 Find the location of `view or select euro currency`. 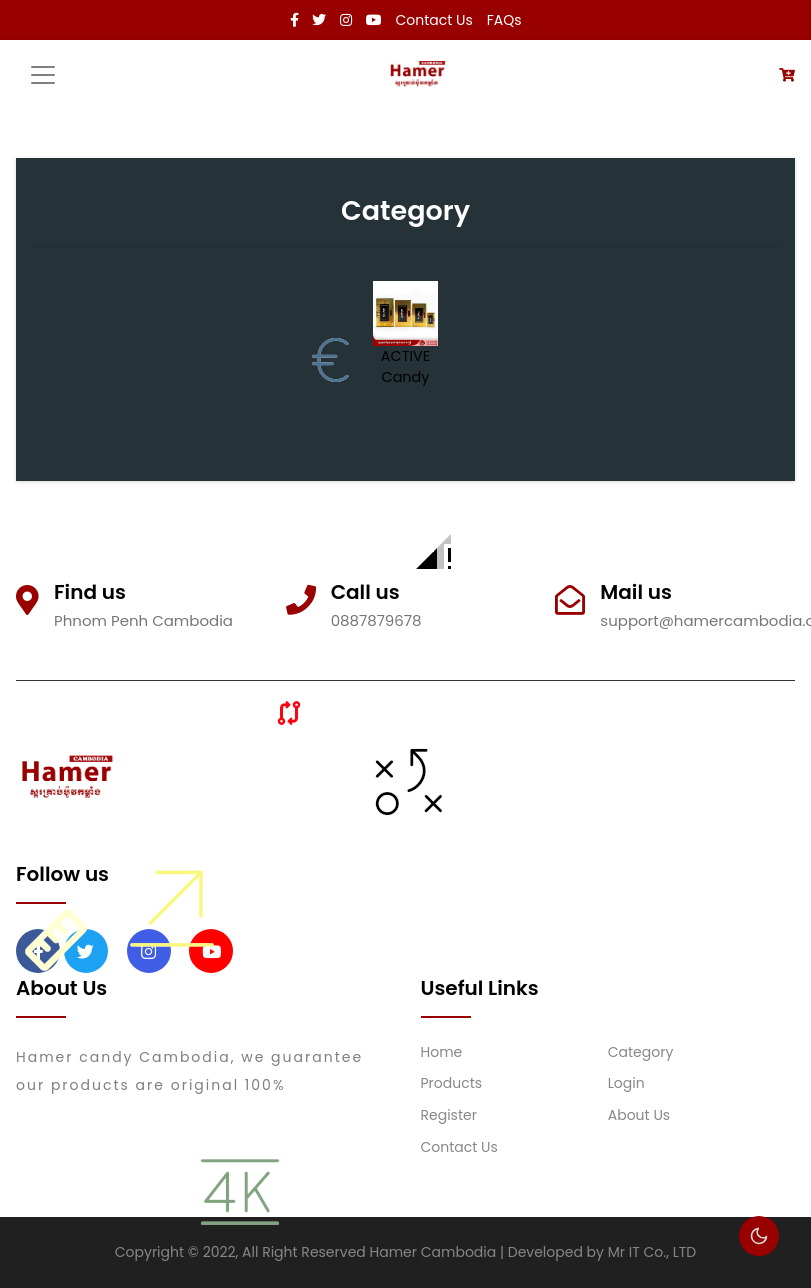

view or select euro currency is located at coordinates (334, 360).